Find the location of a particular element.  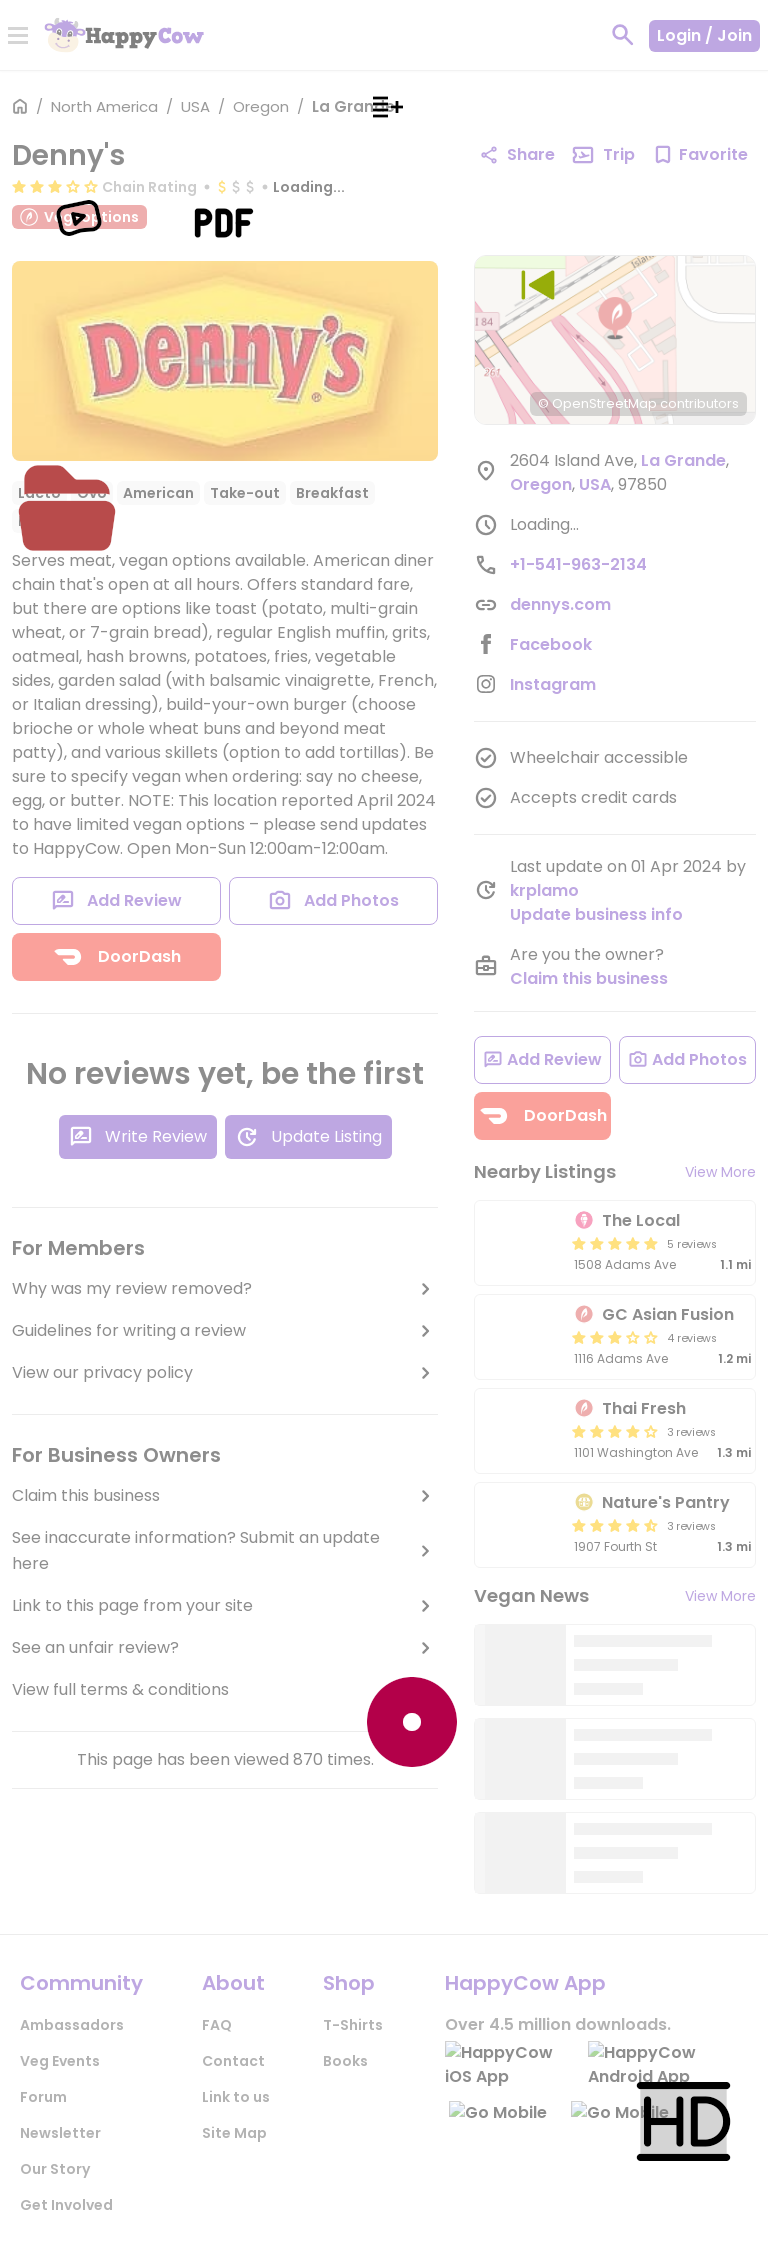

view or open a PDF document is located at coordinates (224, 223).